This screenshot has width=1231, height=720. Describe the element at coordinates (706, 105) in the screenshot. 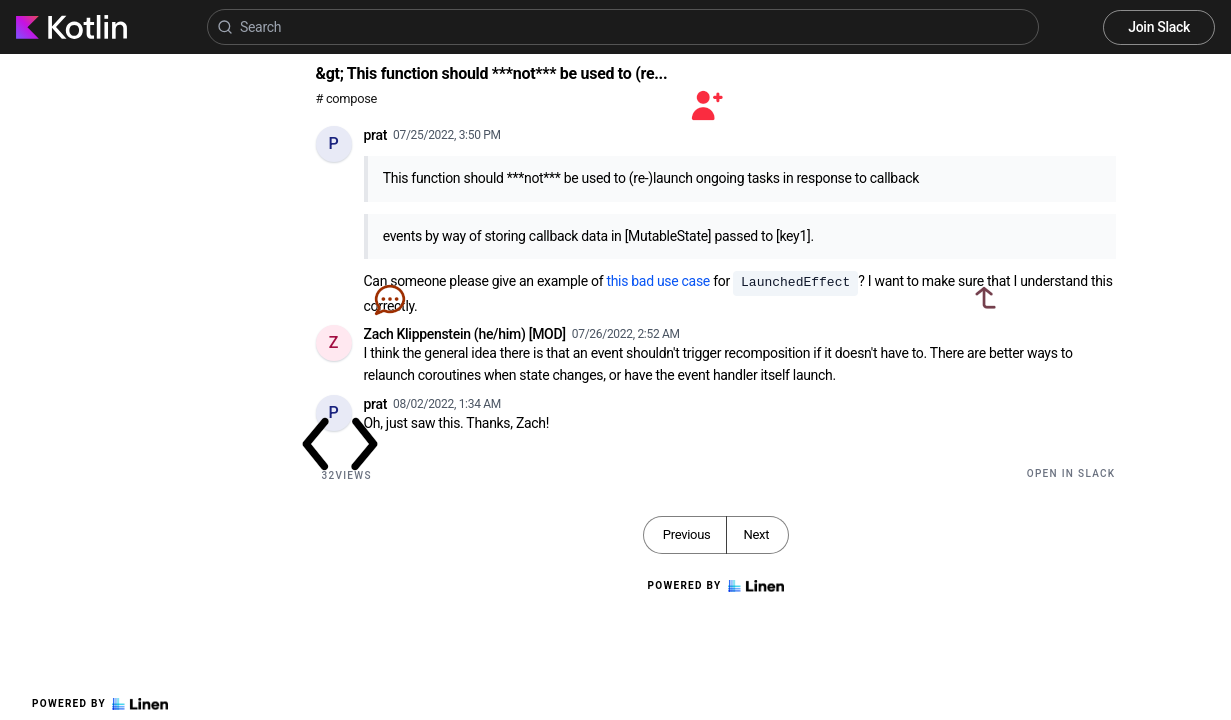

I see `add a new contact` at that location.